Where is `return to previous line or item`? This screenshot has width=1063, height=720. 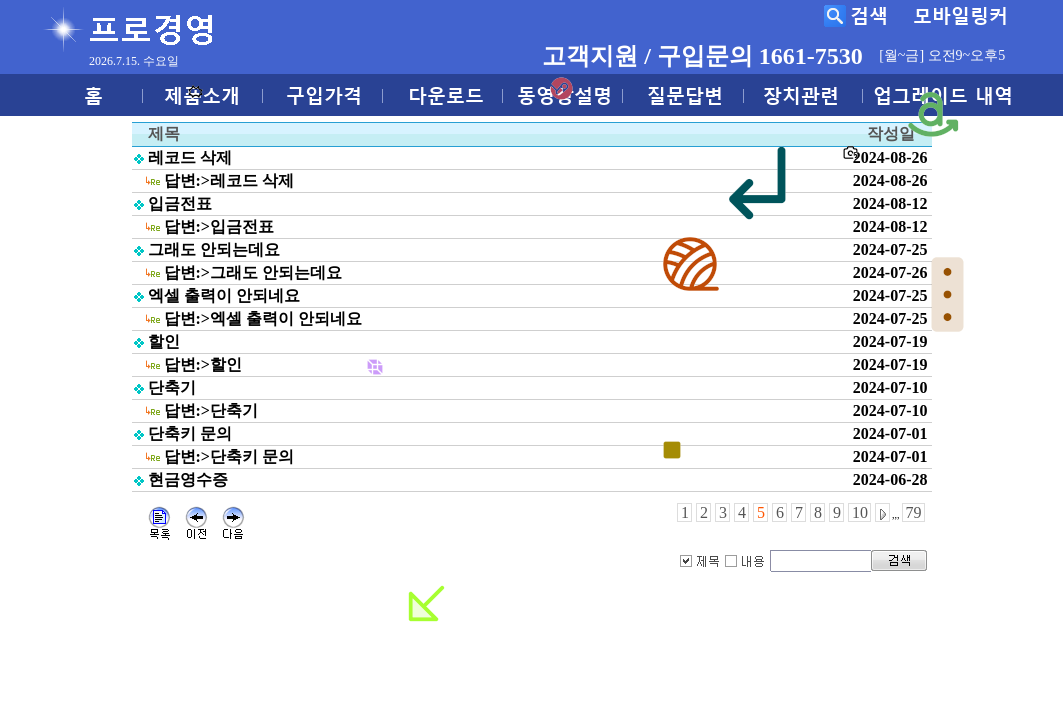
return to previous line or item is located at coordinates (760, 183).